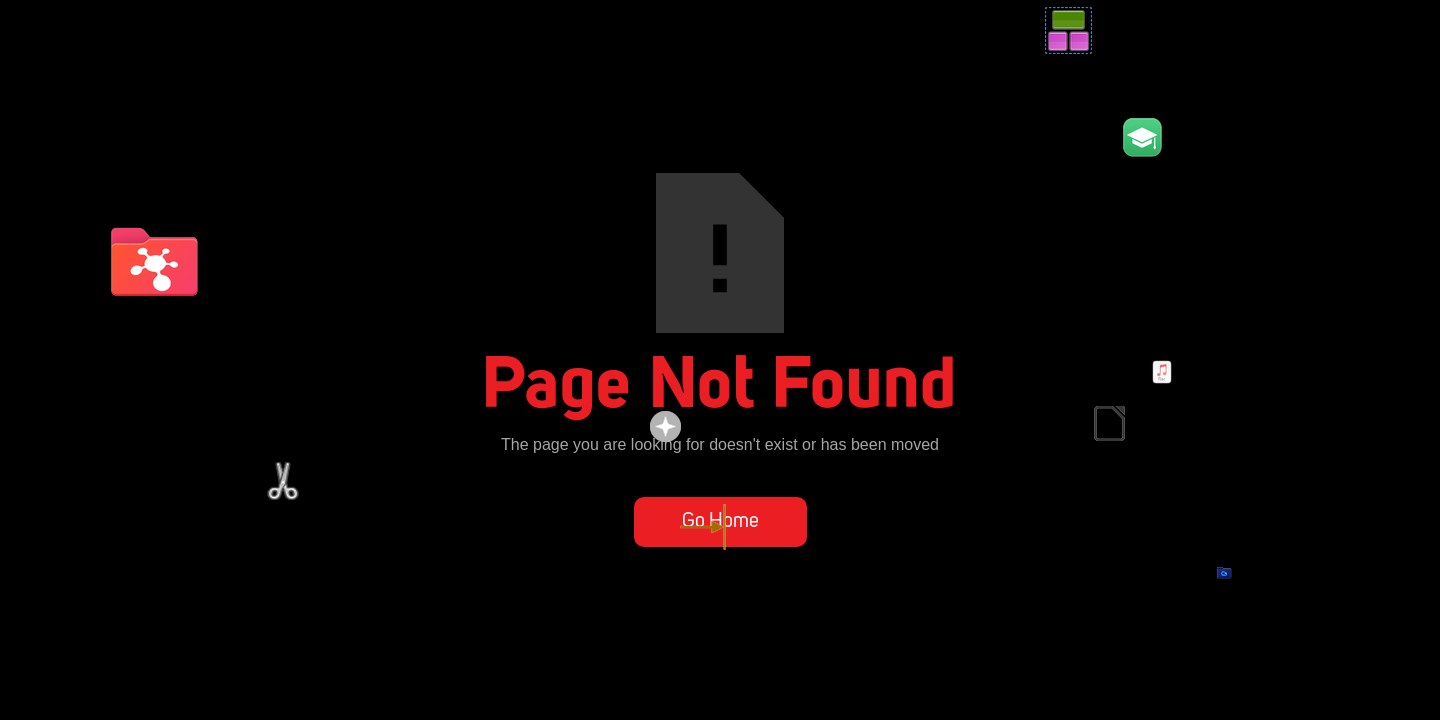 This screenshot has height=720, width=1440. I want to click on access education app settings, so click(1142, 137).